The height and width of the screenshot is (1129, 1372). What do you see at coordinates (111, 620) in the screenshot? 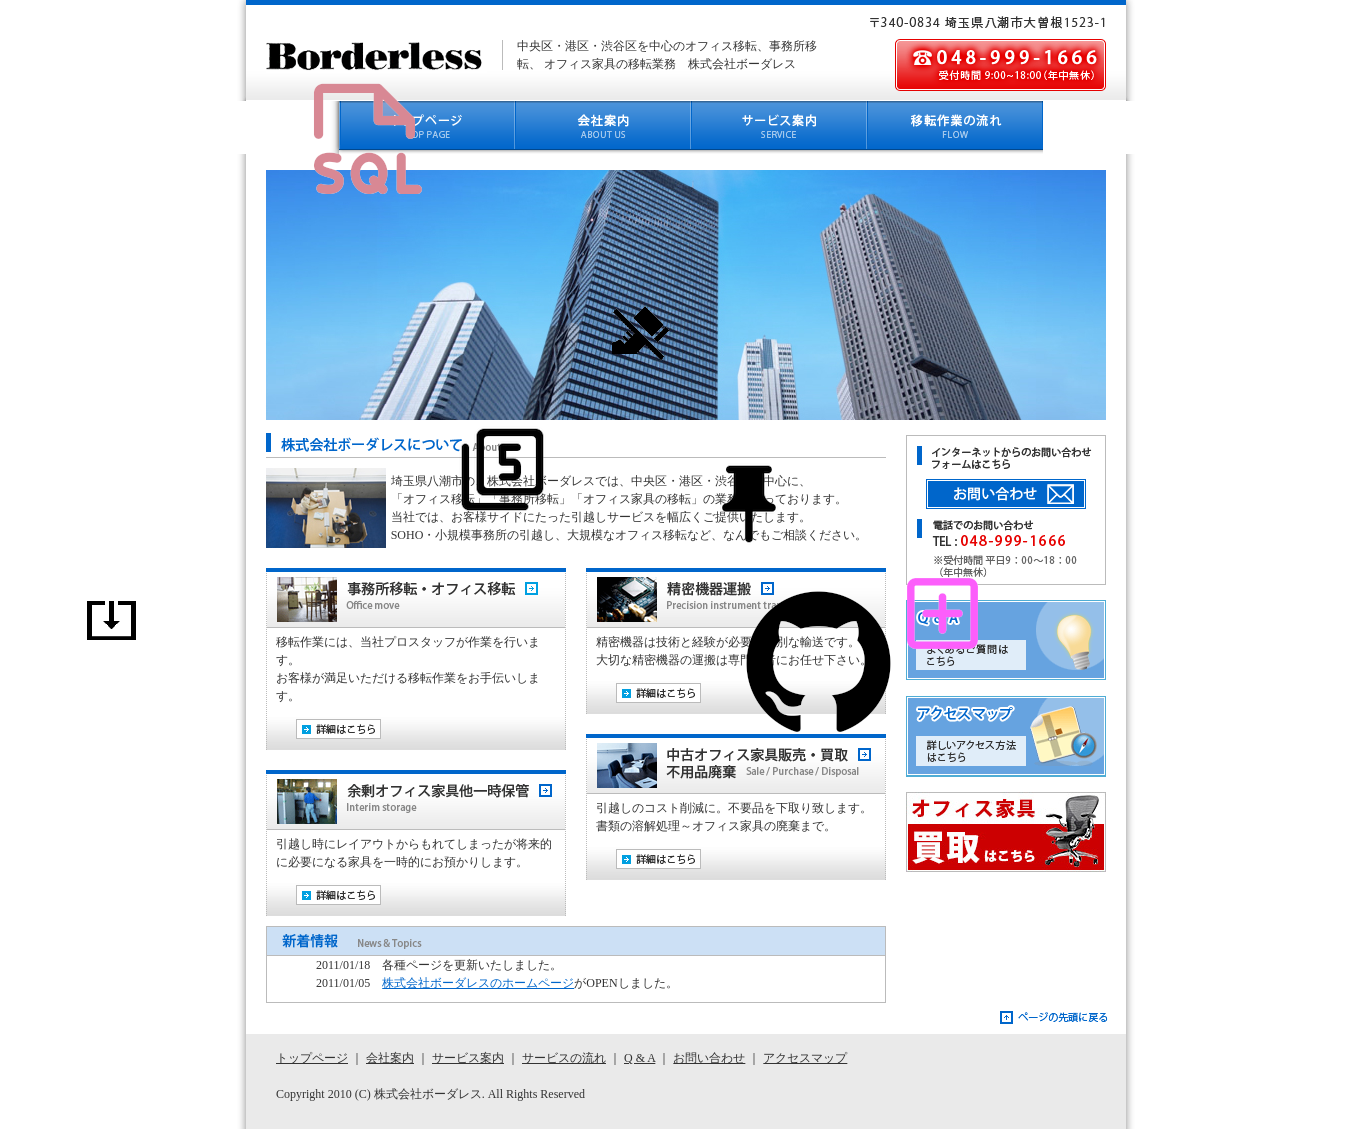
I see `download or install a system update` at bounding box center [111, 620].